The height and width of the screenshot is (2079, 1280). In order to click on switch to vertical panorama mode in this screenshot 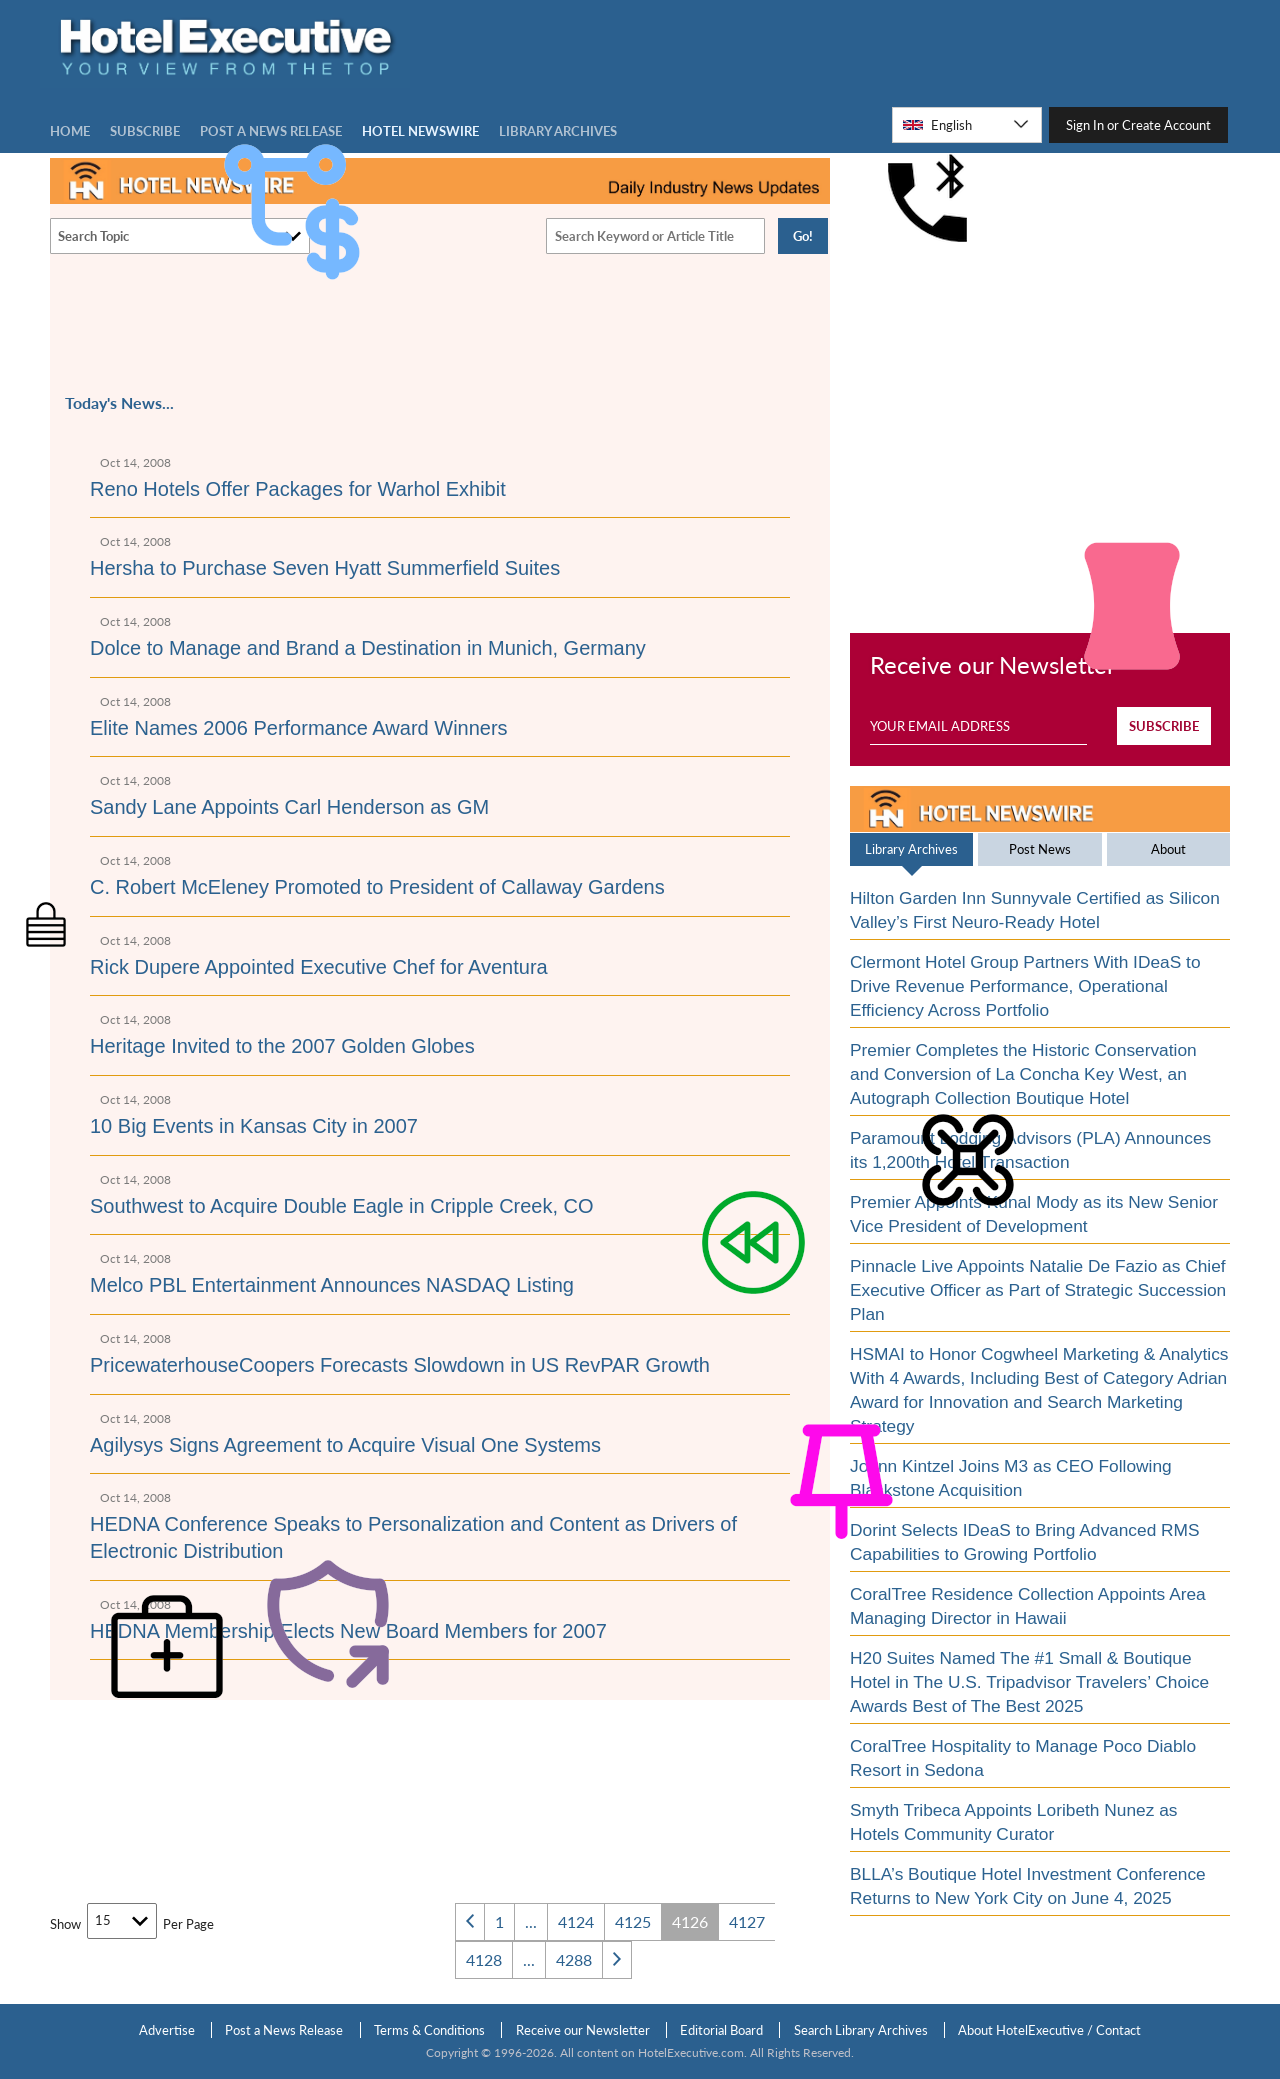, I will do `click(1132, 606)`.